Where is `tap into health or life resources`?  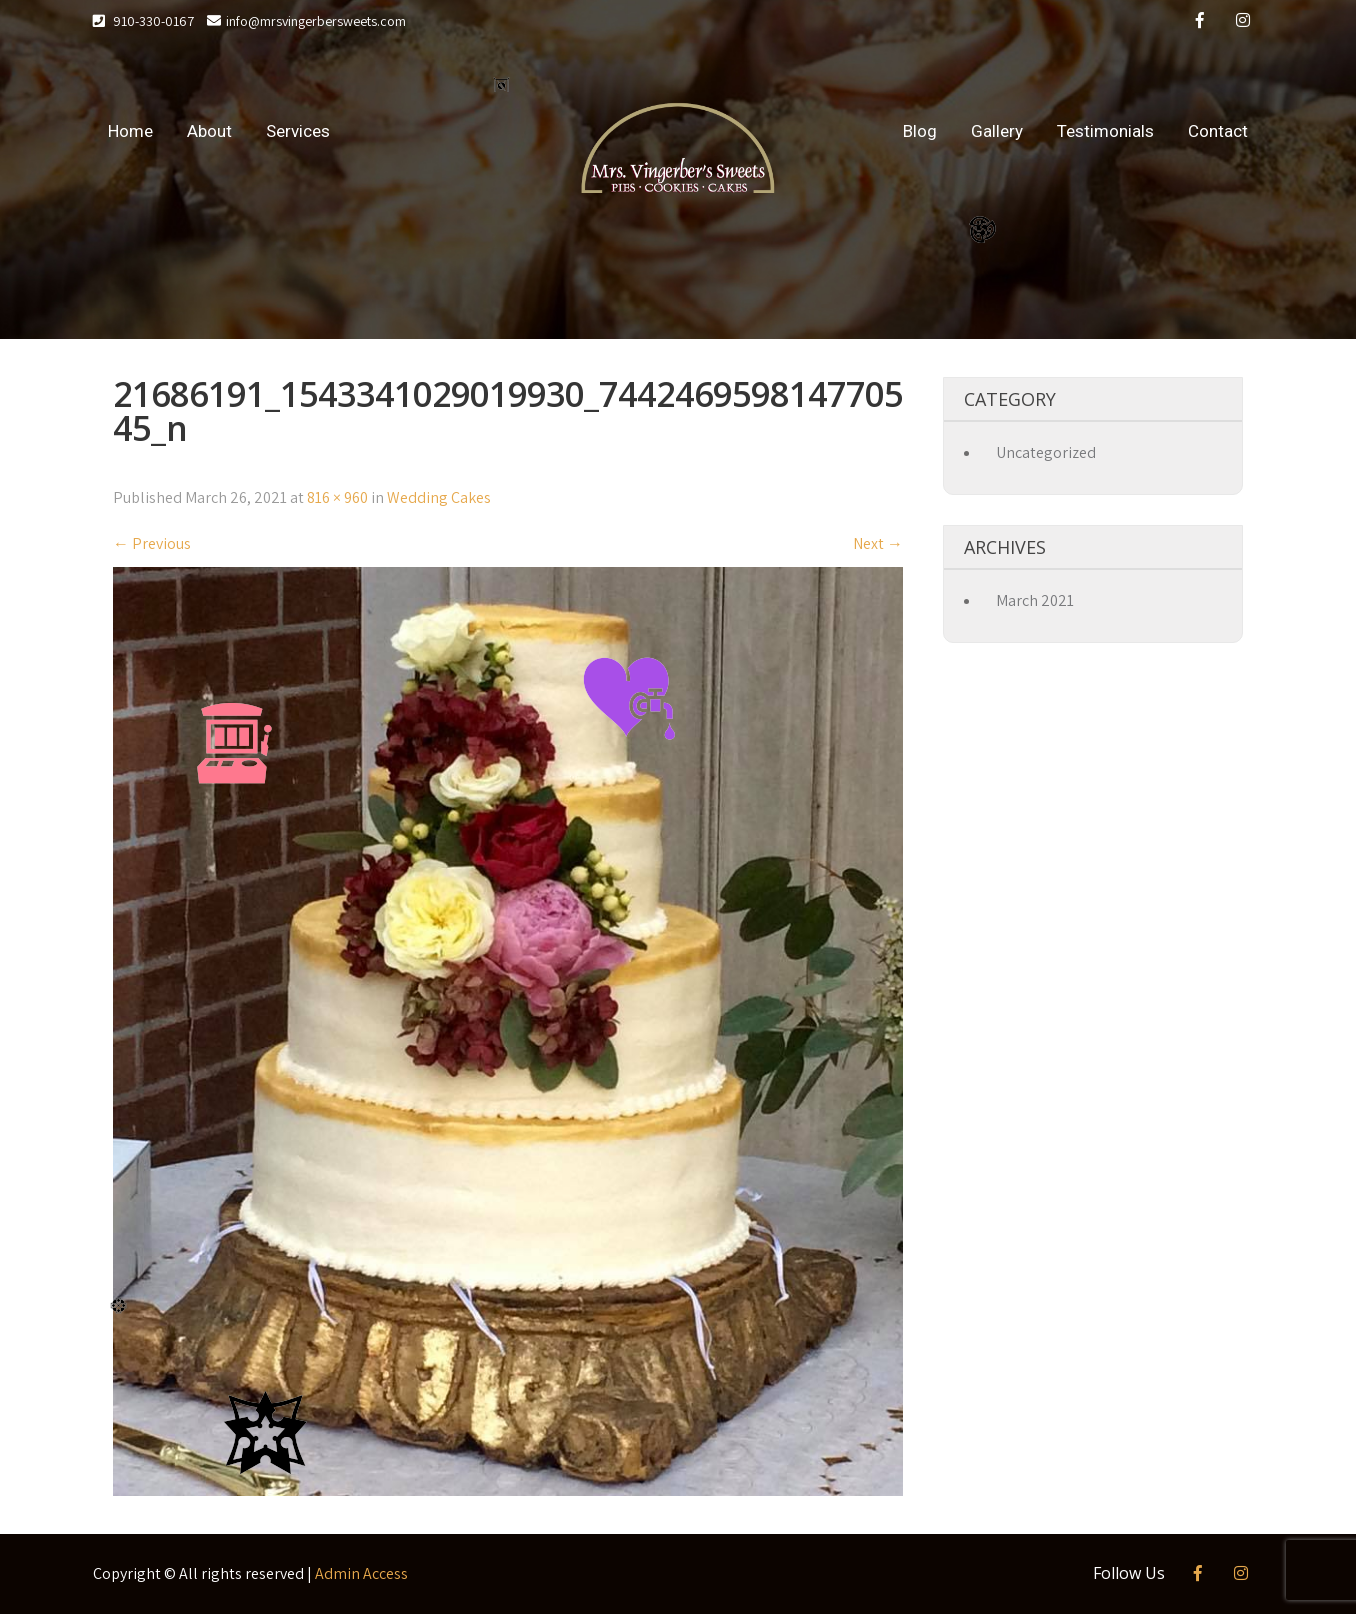
tap into health or life resources is located at coordinates (629, 694).